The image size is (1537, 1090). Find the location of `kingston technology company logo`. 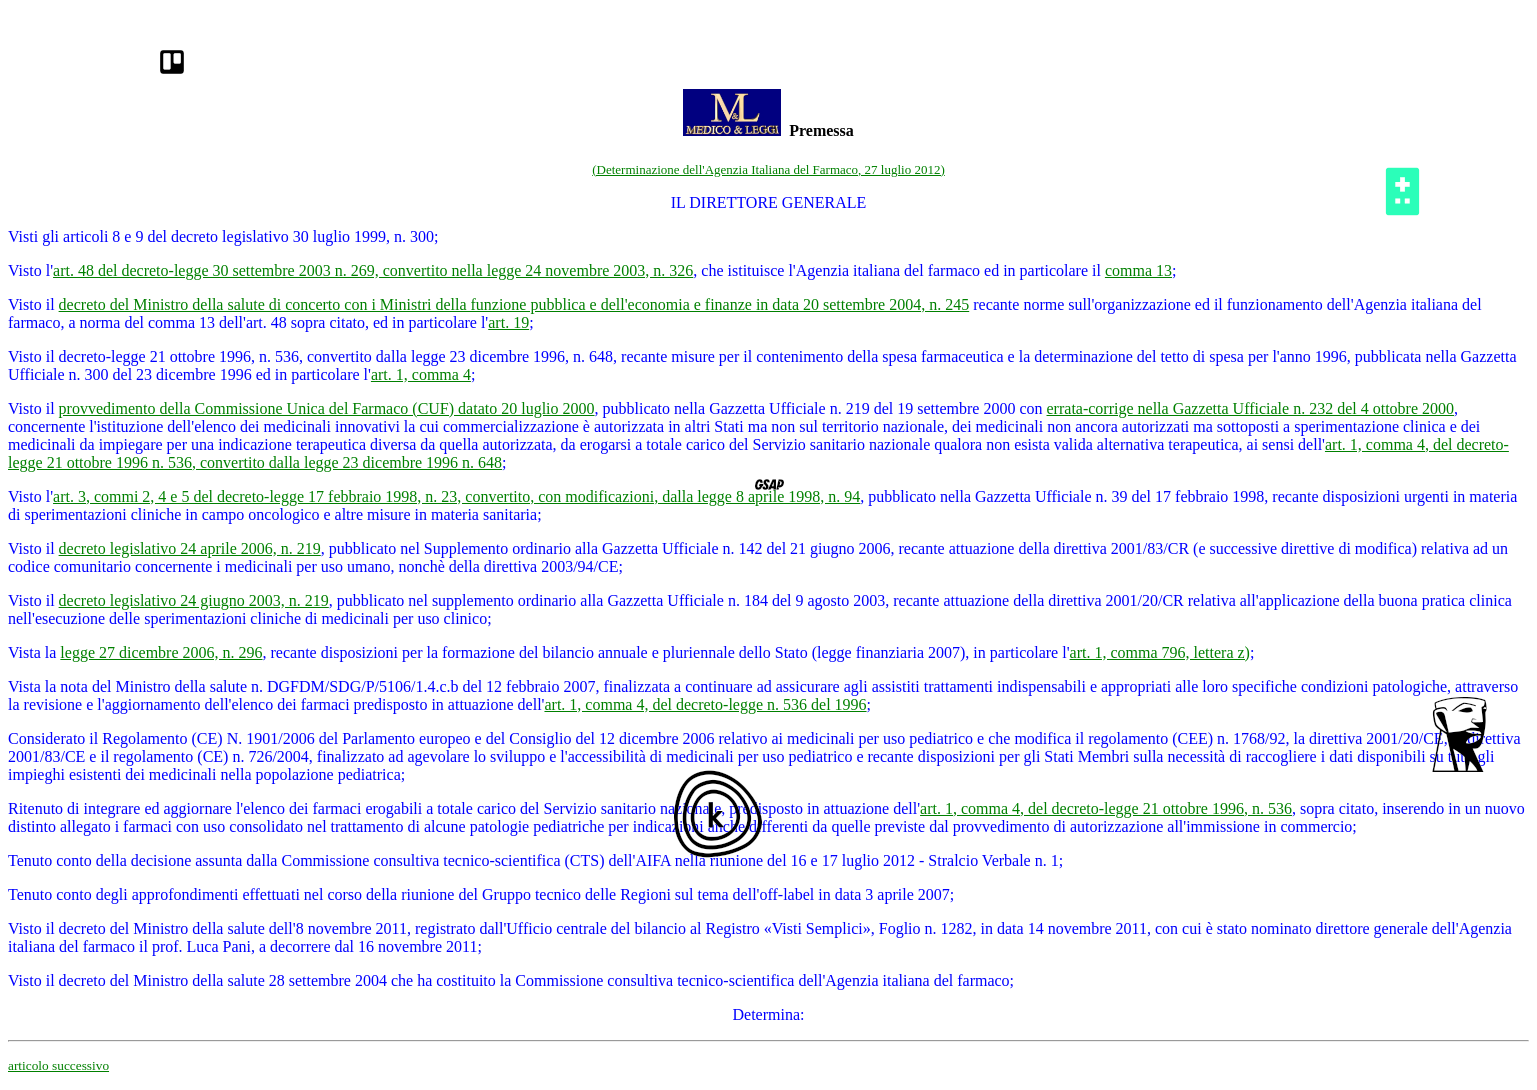

kingston technology company logo is located at coordinates (1459, 734).